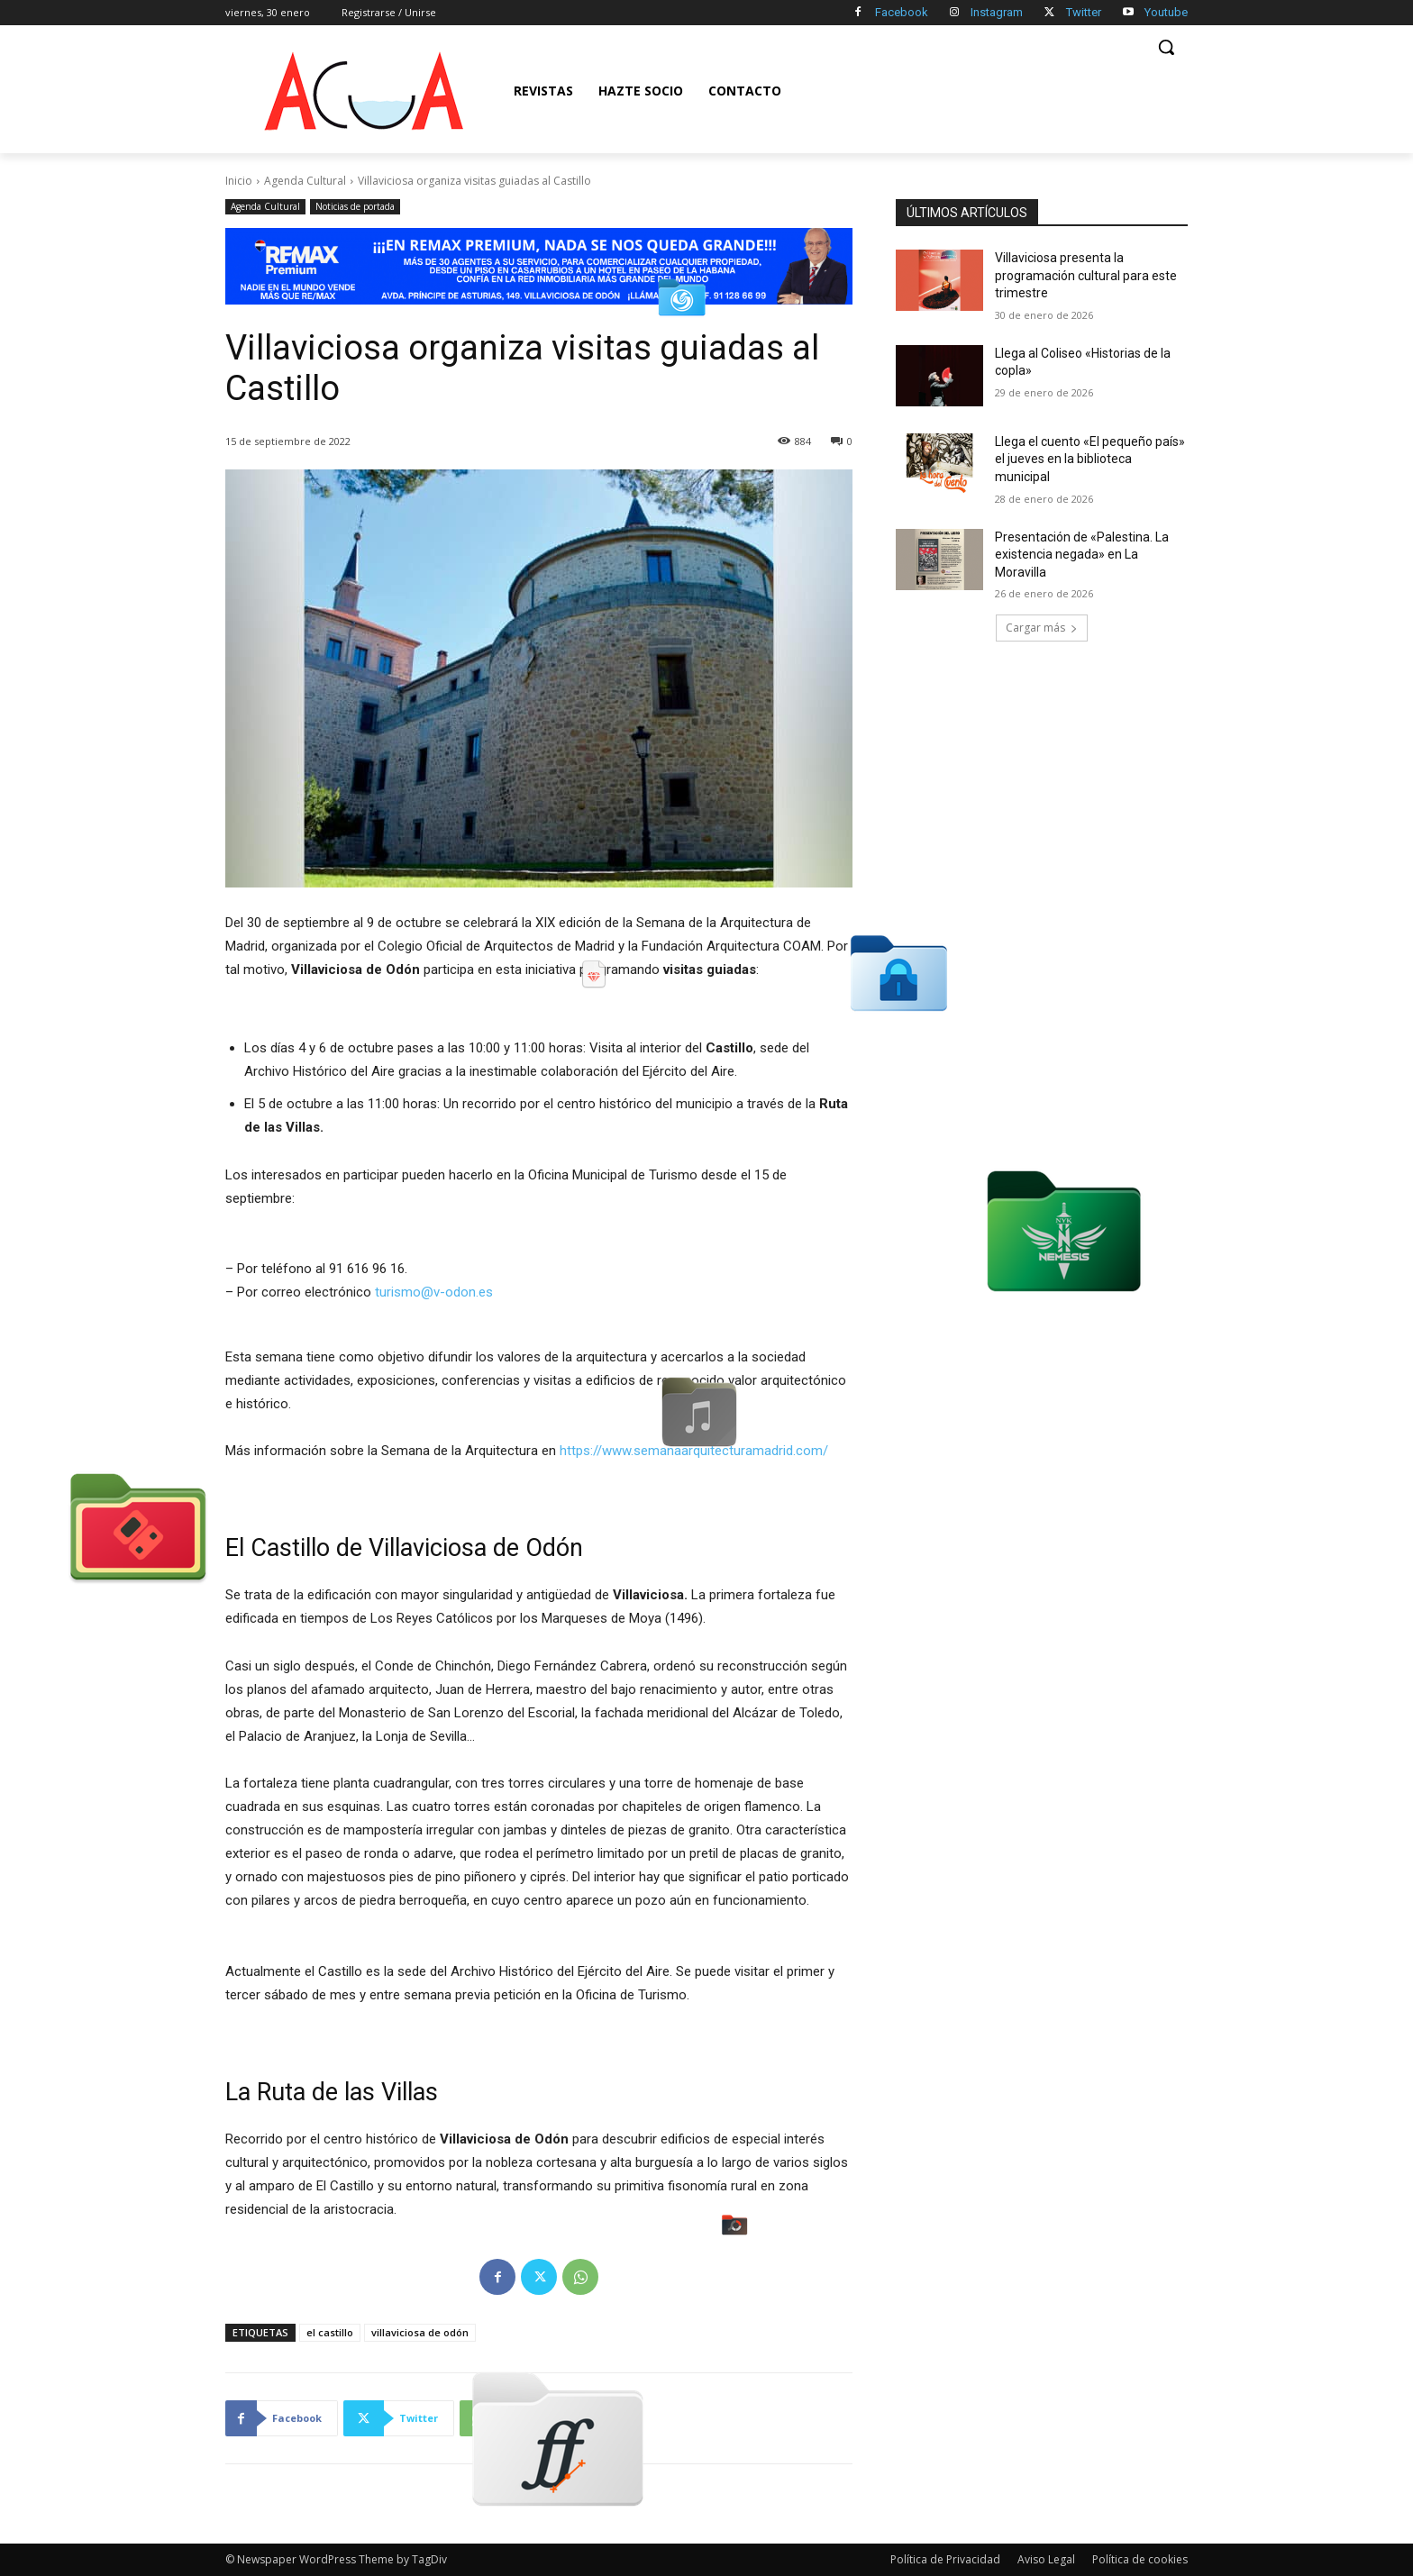 This screenshot has height=2576, width=1413. Describe the element at coordinates (681, 298) in the screenshot. I see `open deepin OS system folder` at that location.